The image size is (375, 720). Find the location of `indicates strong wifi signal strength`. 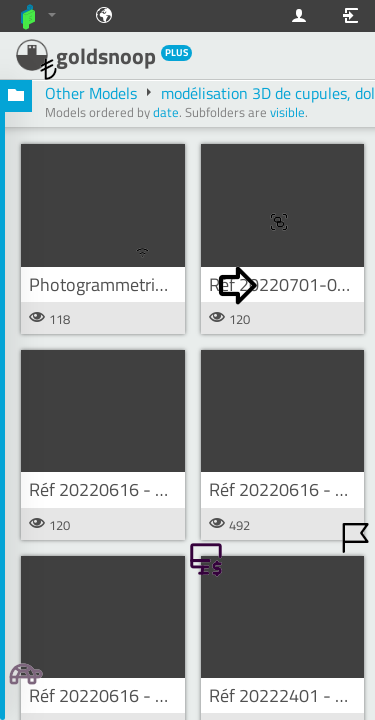

indicates strong wifi signal strength is located at coordinates (142, 250).